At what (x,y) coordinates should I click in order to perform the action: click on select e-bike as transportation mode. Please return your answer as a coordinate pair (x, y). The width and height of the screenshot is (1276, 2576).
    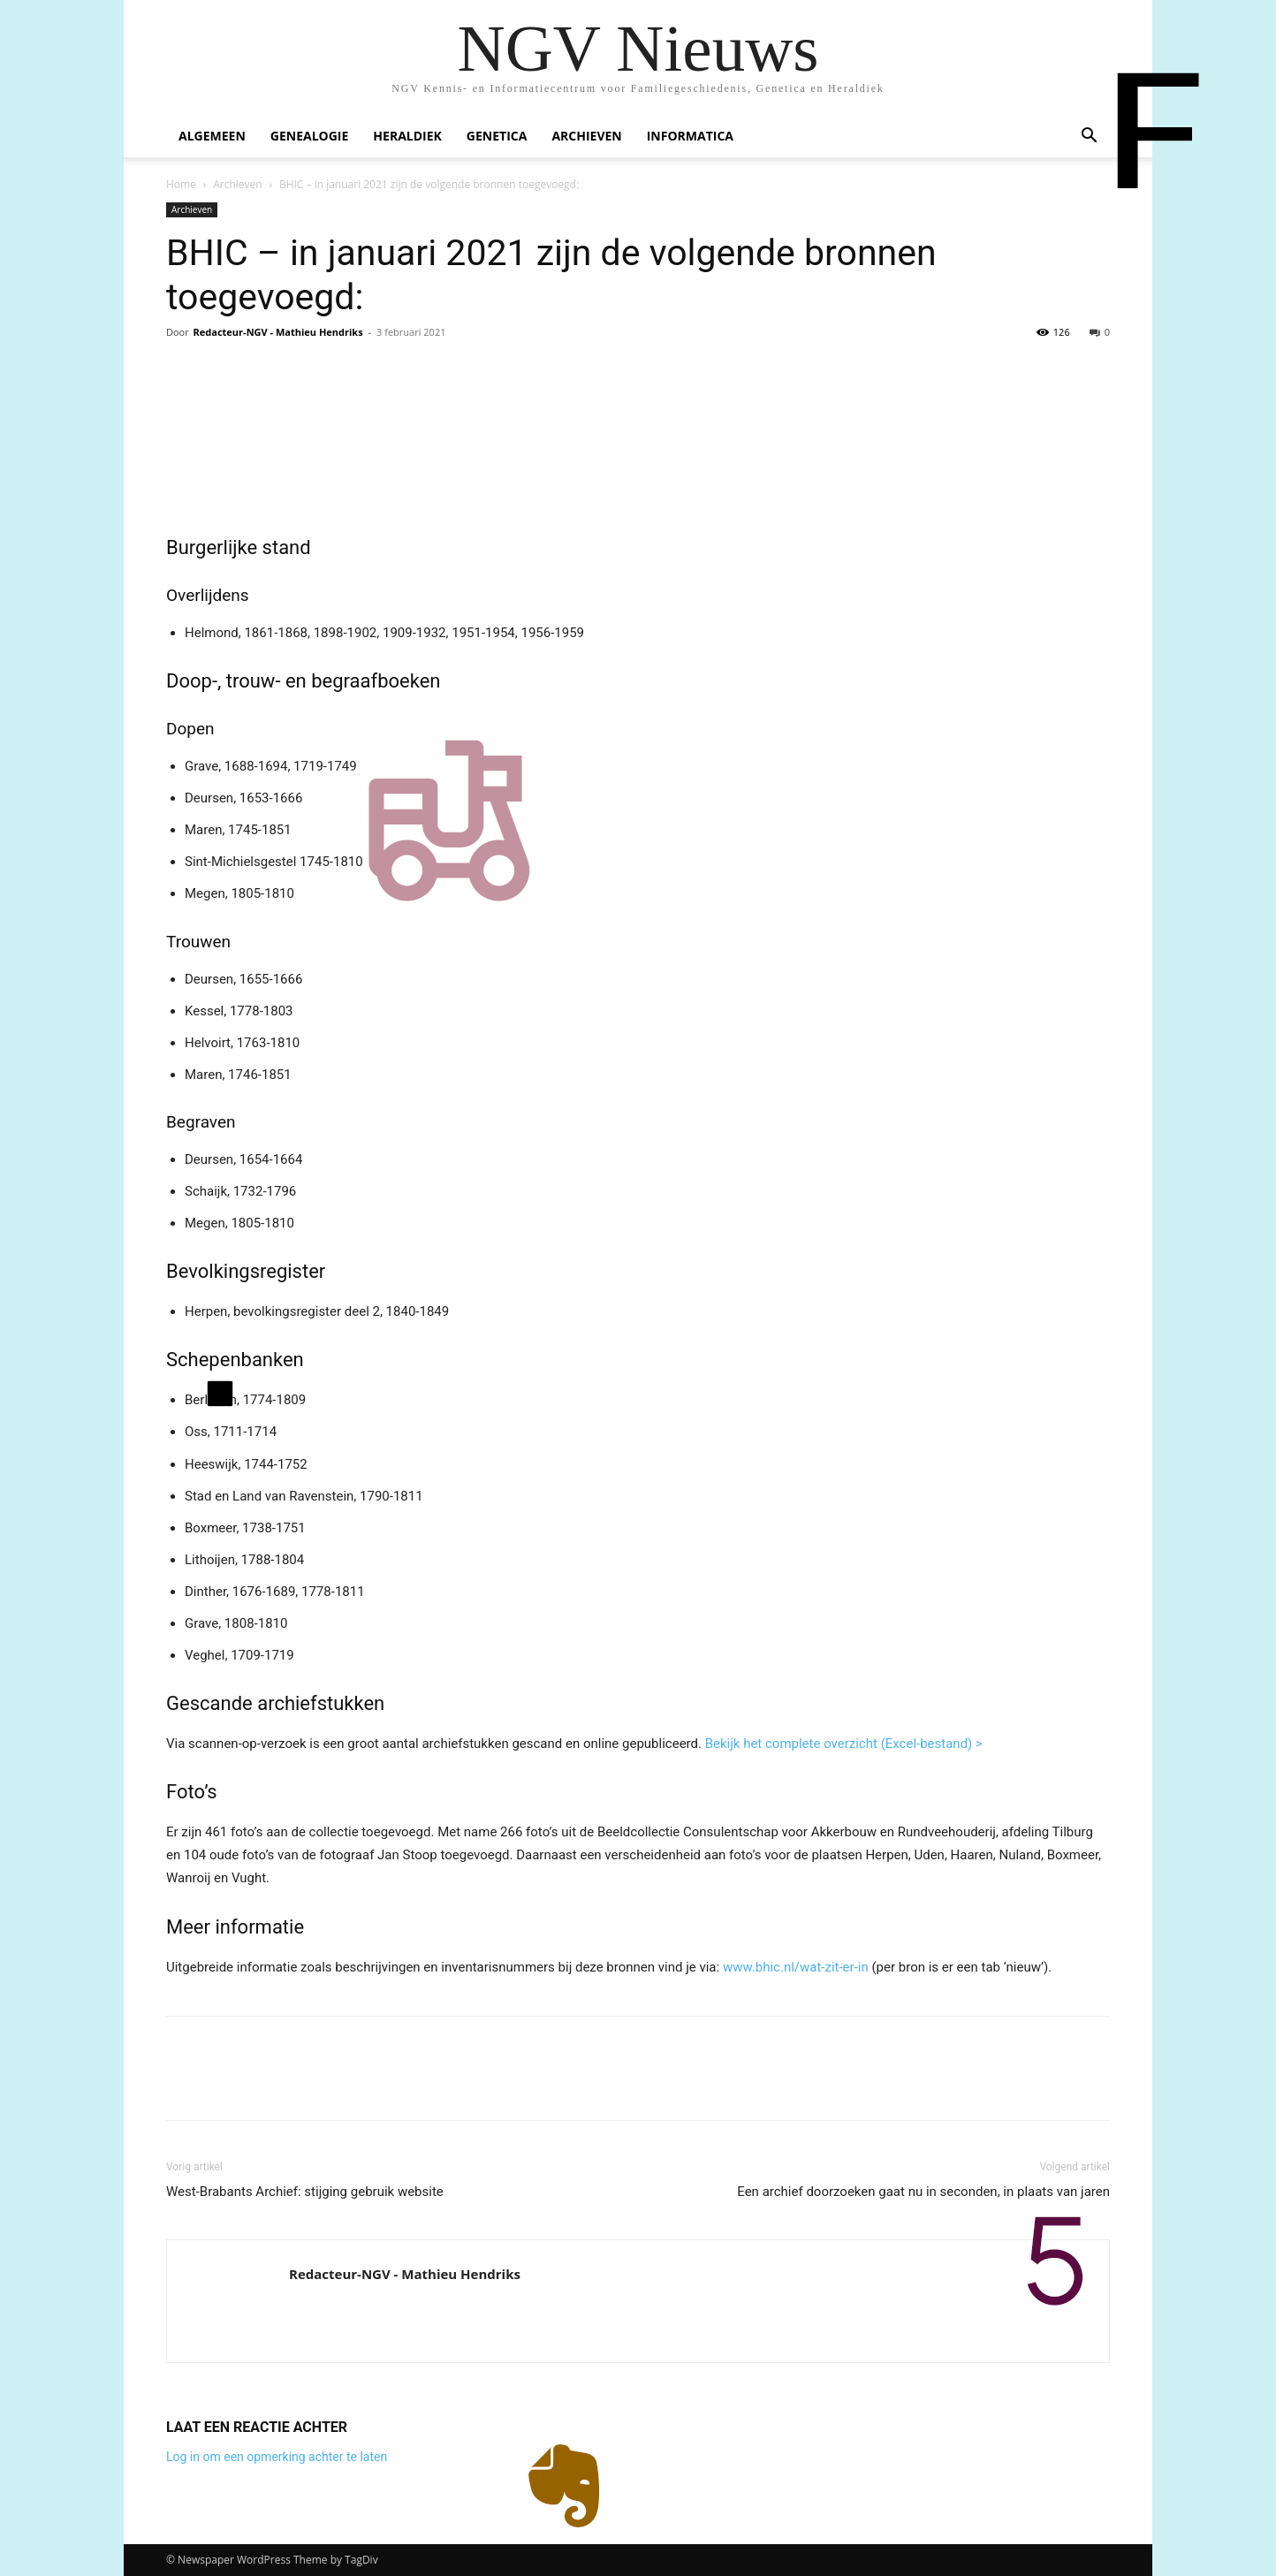
    Looking at the image, I should click on (445, 824).